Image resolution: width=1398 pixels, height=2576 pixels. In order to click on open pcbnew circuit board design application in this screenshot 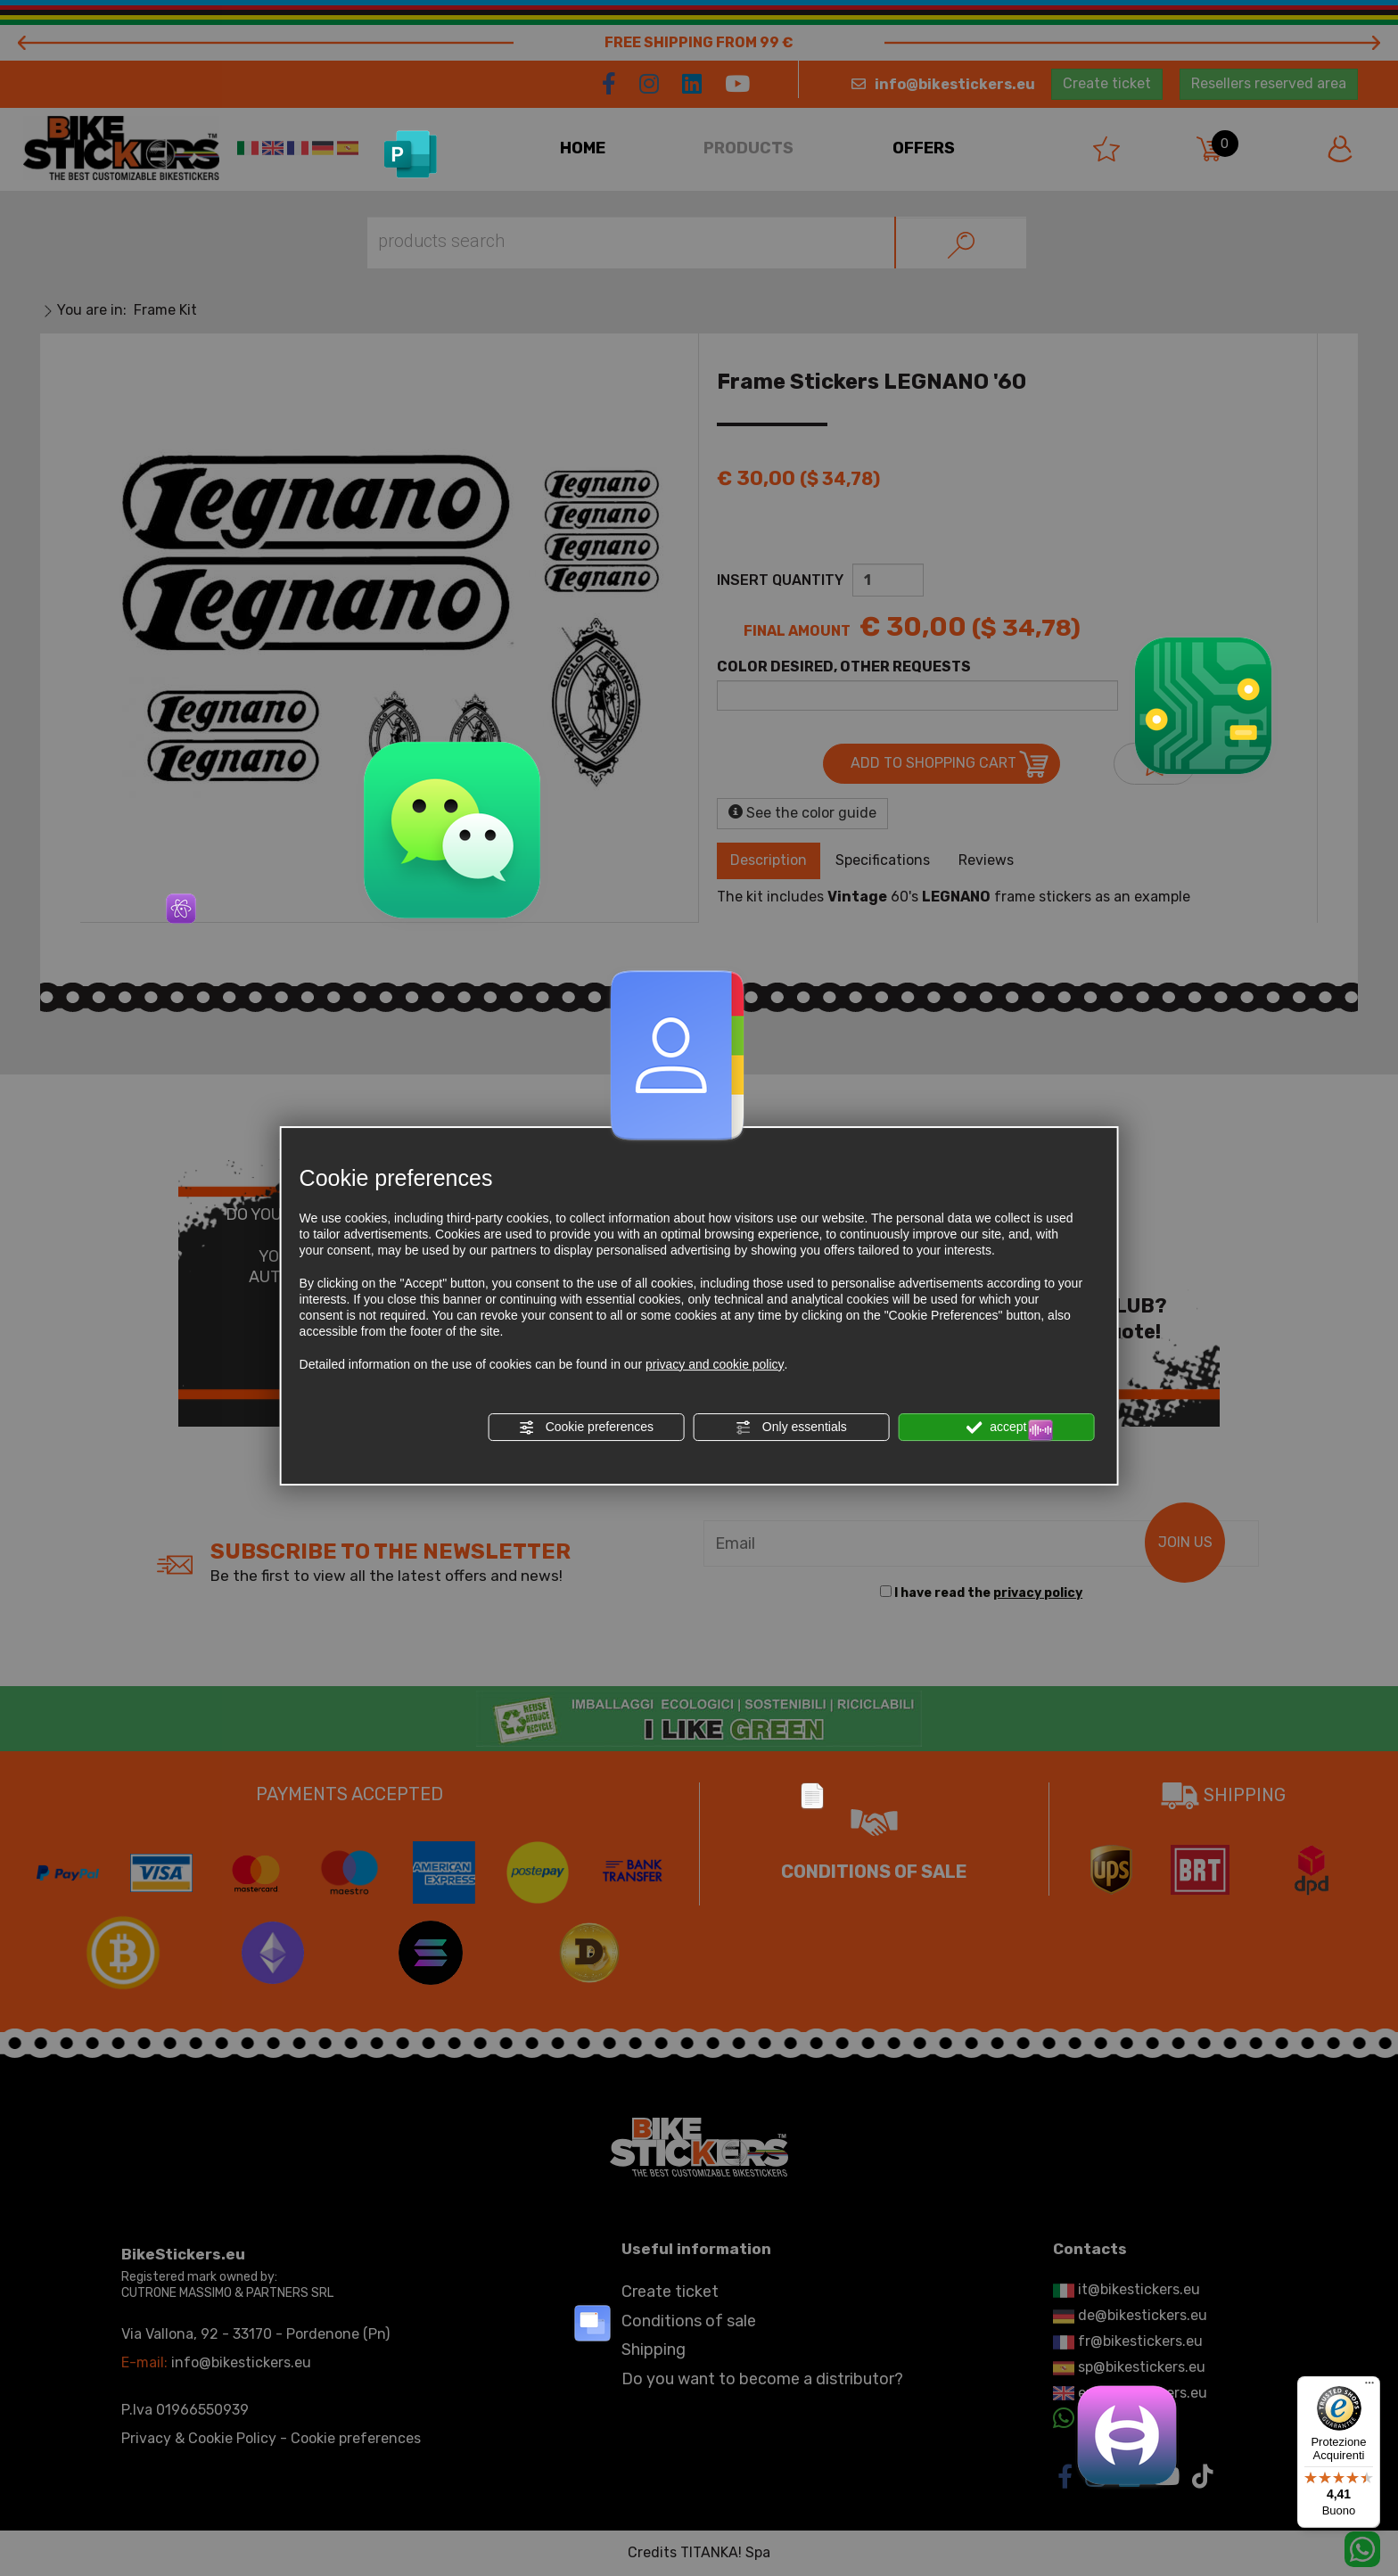, I will do `click(1203, 705)`.